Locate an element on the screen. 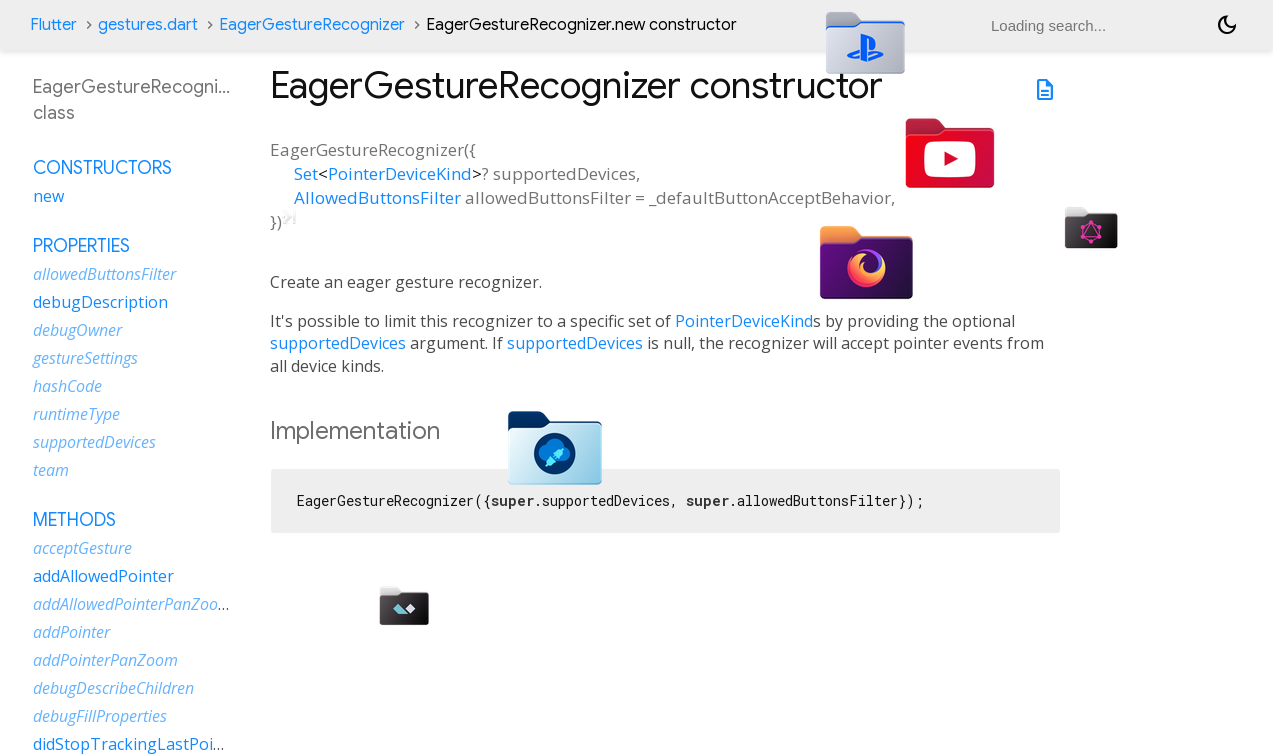 The image size is (1273, 755). open folder containing GraphQL project files is located at coordinates (1091, 229).